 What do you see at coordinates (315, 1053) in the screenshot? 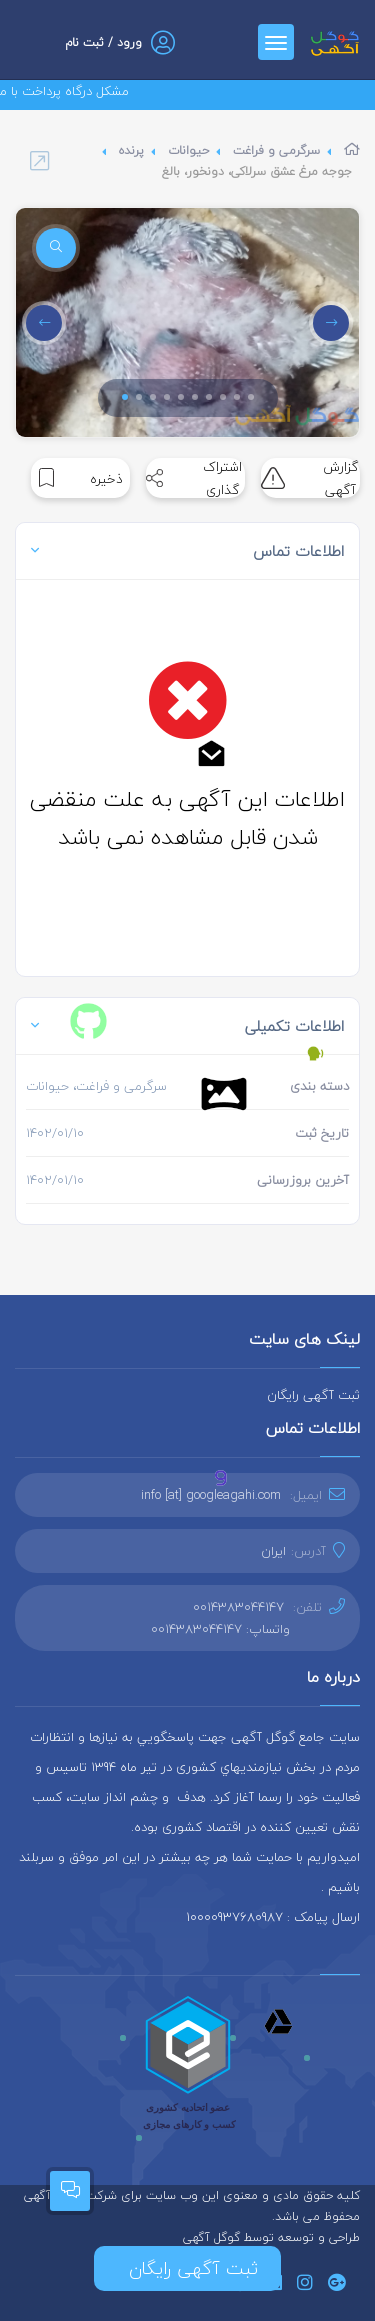
I see `activate text-to-speech or voice output` at bounding box center [315, 1053].